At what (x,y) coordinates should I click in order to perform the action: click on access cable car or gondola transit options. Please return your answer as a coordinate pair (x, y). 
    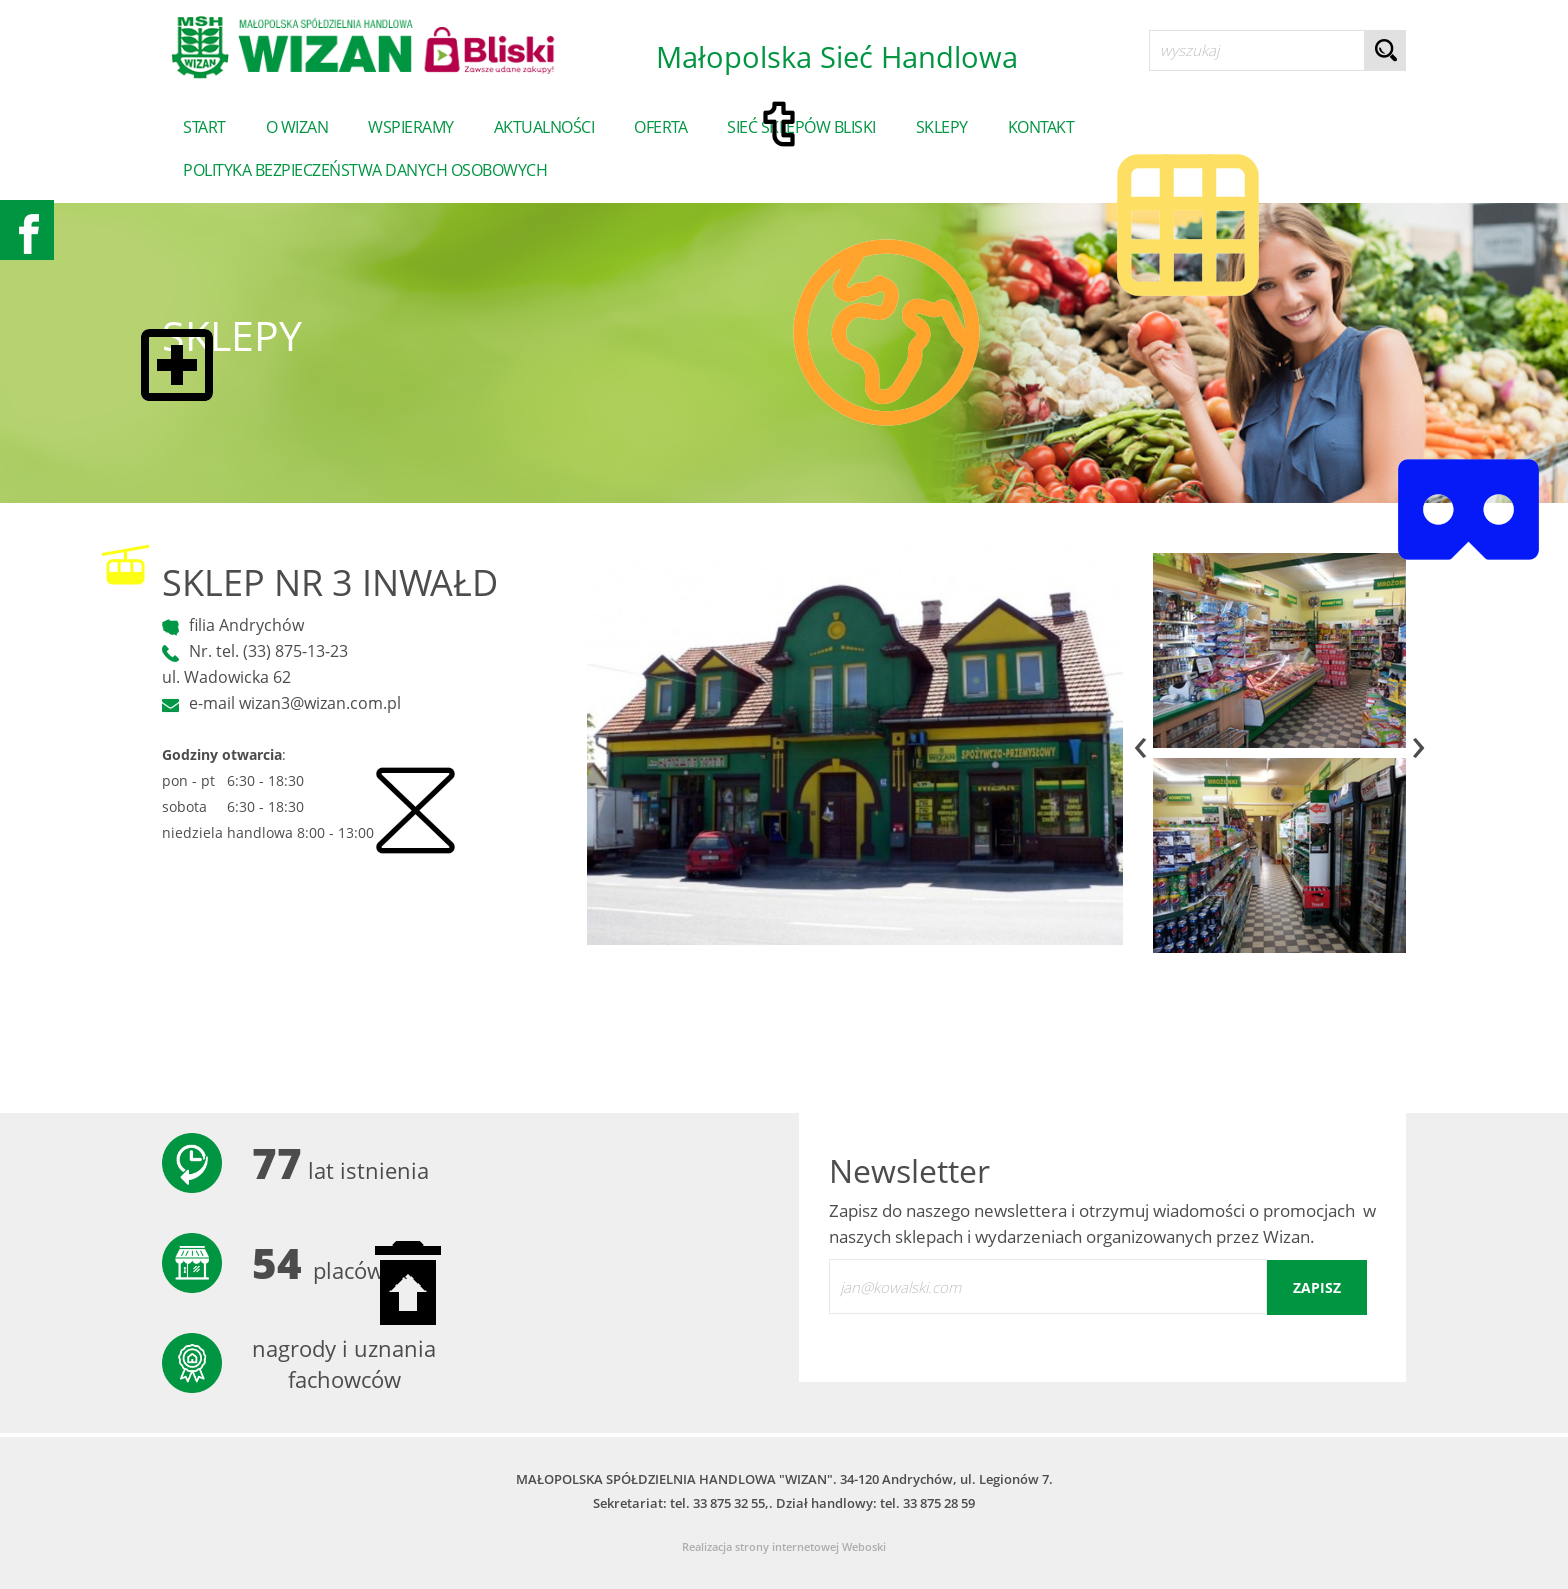
    Looking at the image, I should click on (125, 565).